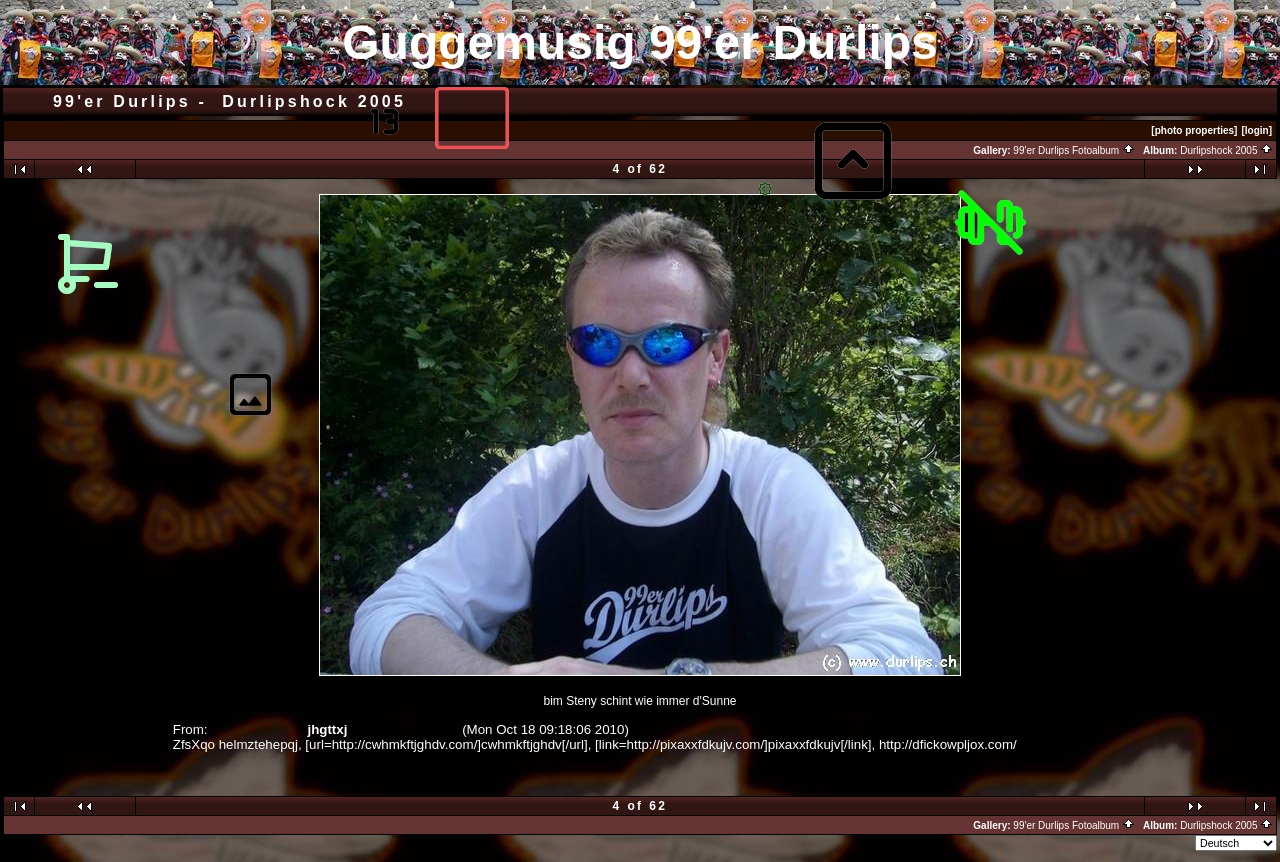  I want to click on view original image without cropping, so click(250, 394).